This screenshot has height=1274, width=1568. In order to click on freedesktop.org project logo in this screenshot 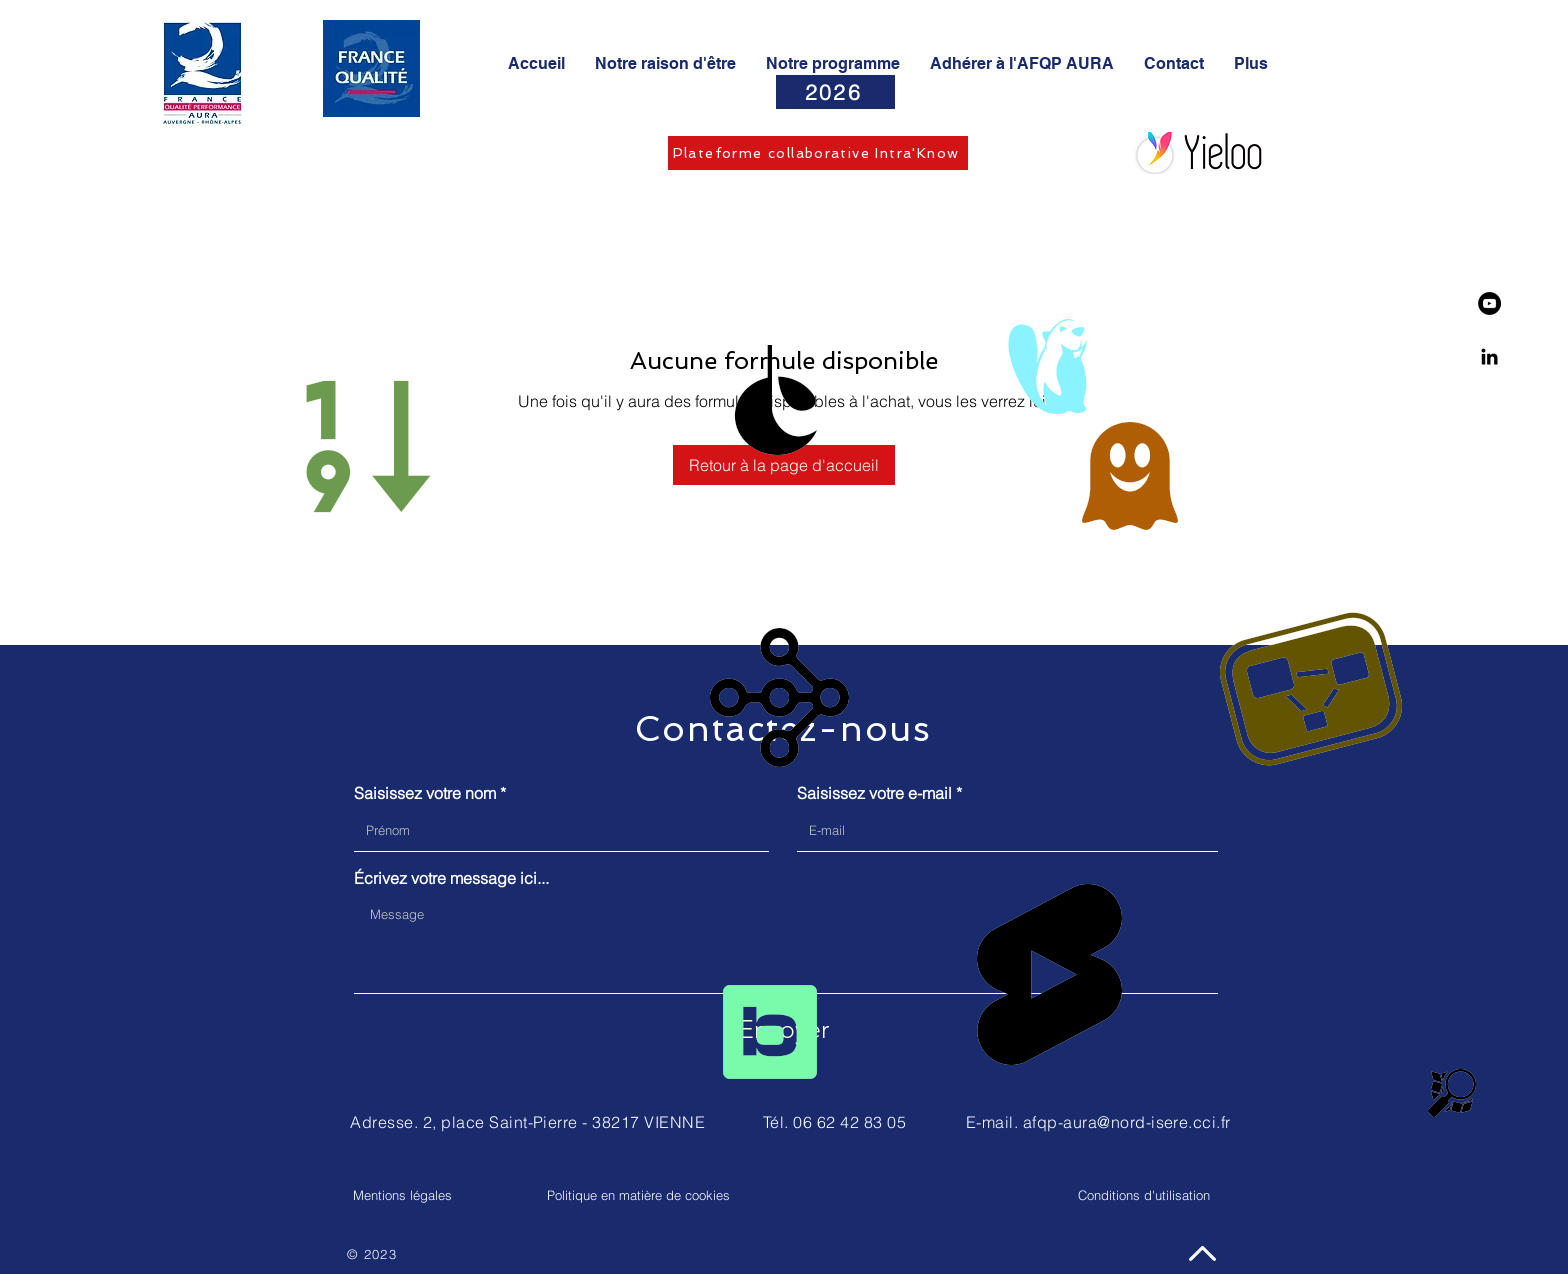, I will do `click(1311, 689)`.